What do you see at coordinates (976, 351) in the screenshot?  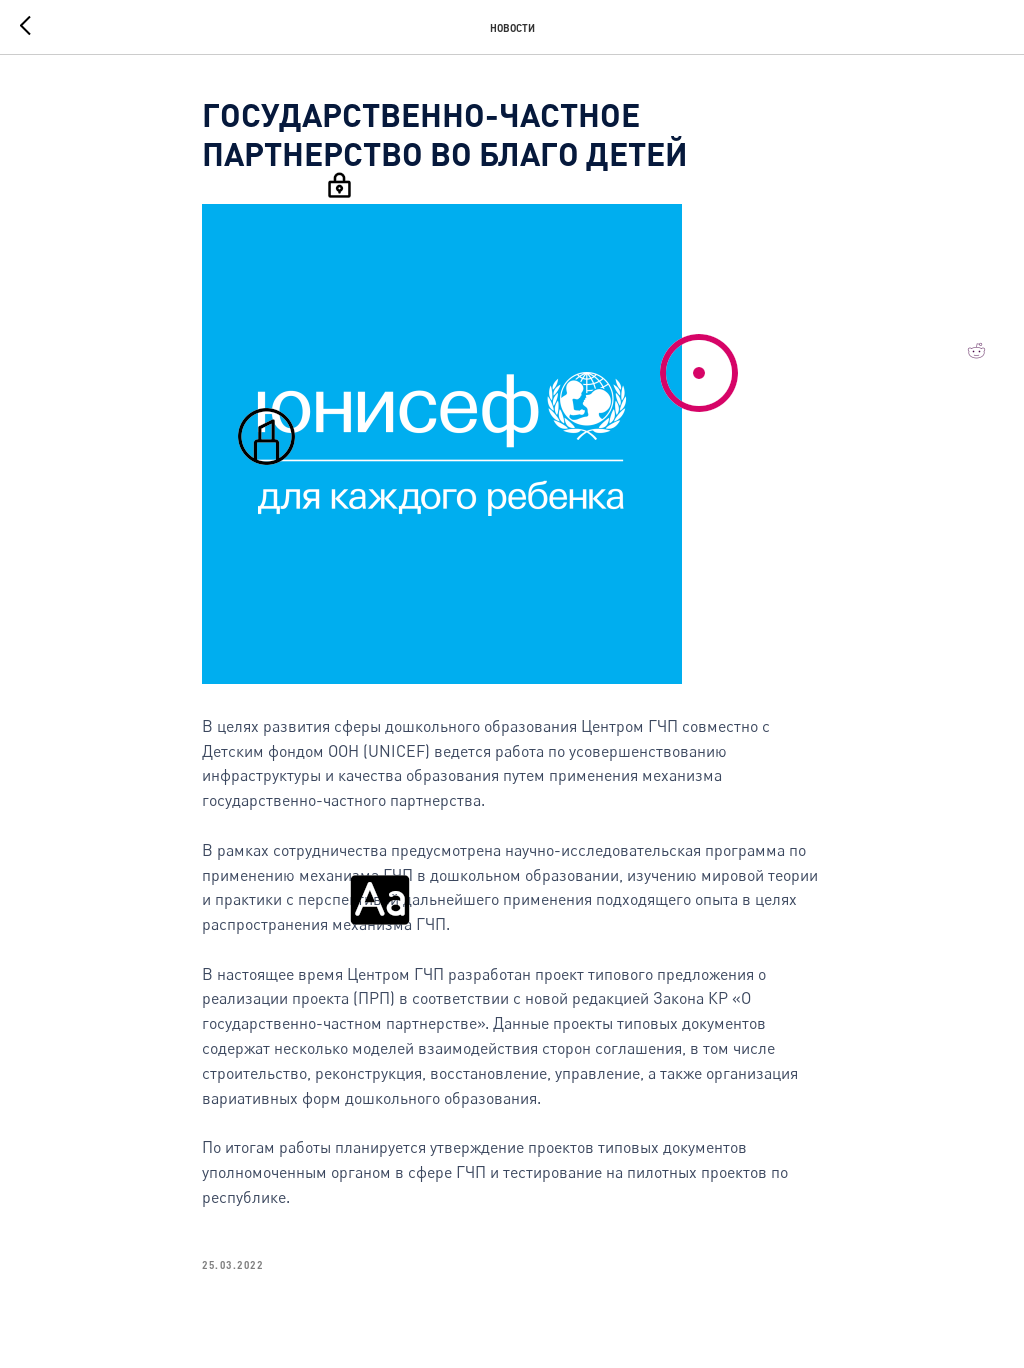 I see `open the Reddit app` at bounding box center [976, 351].